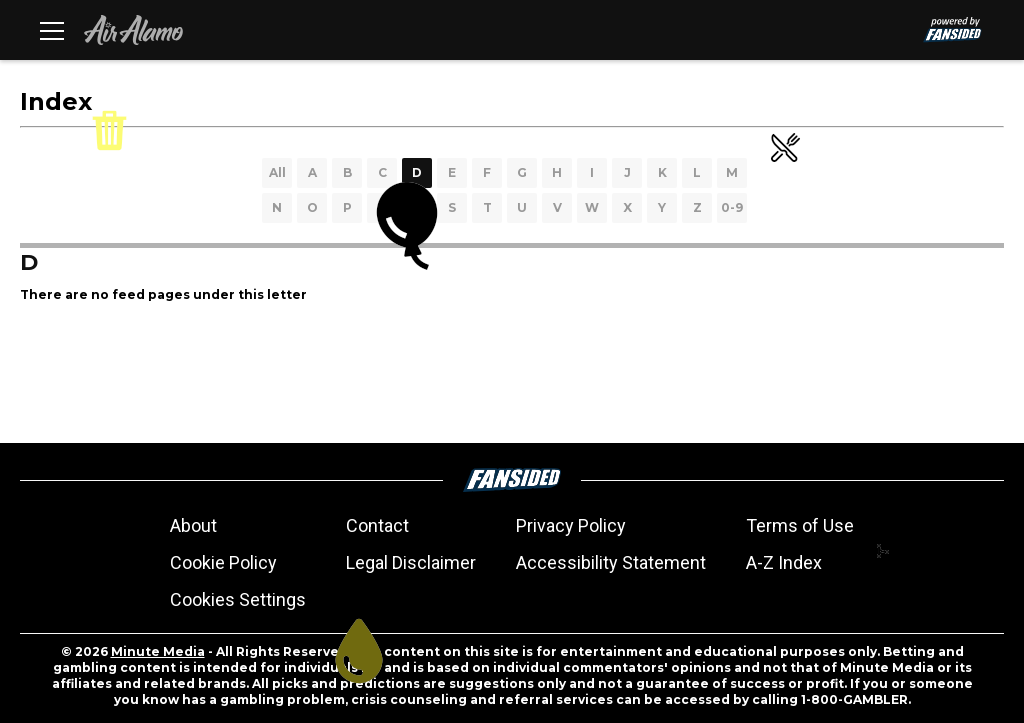 The height and width of the screenshot is (723, 1024). I want to click on delete this item, so click(109, 130).